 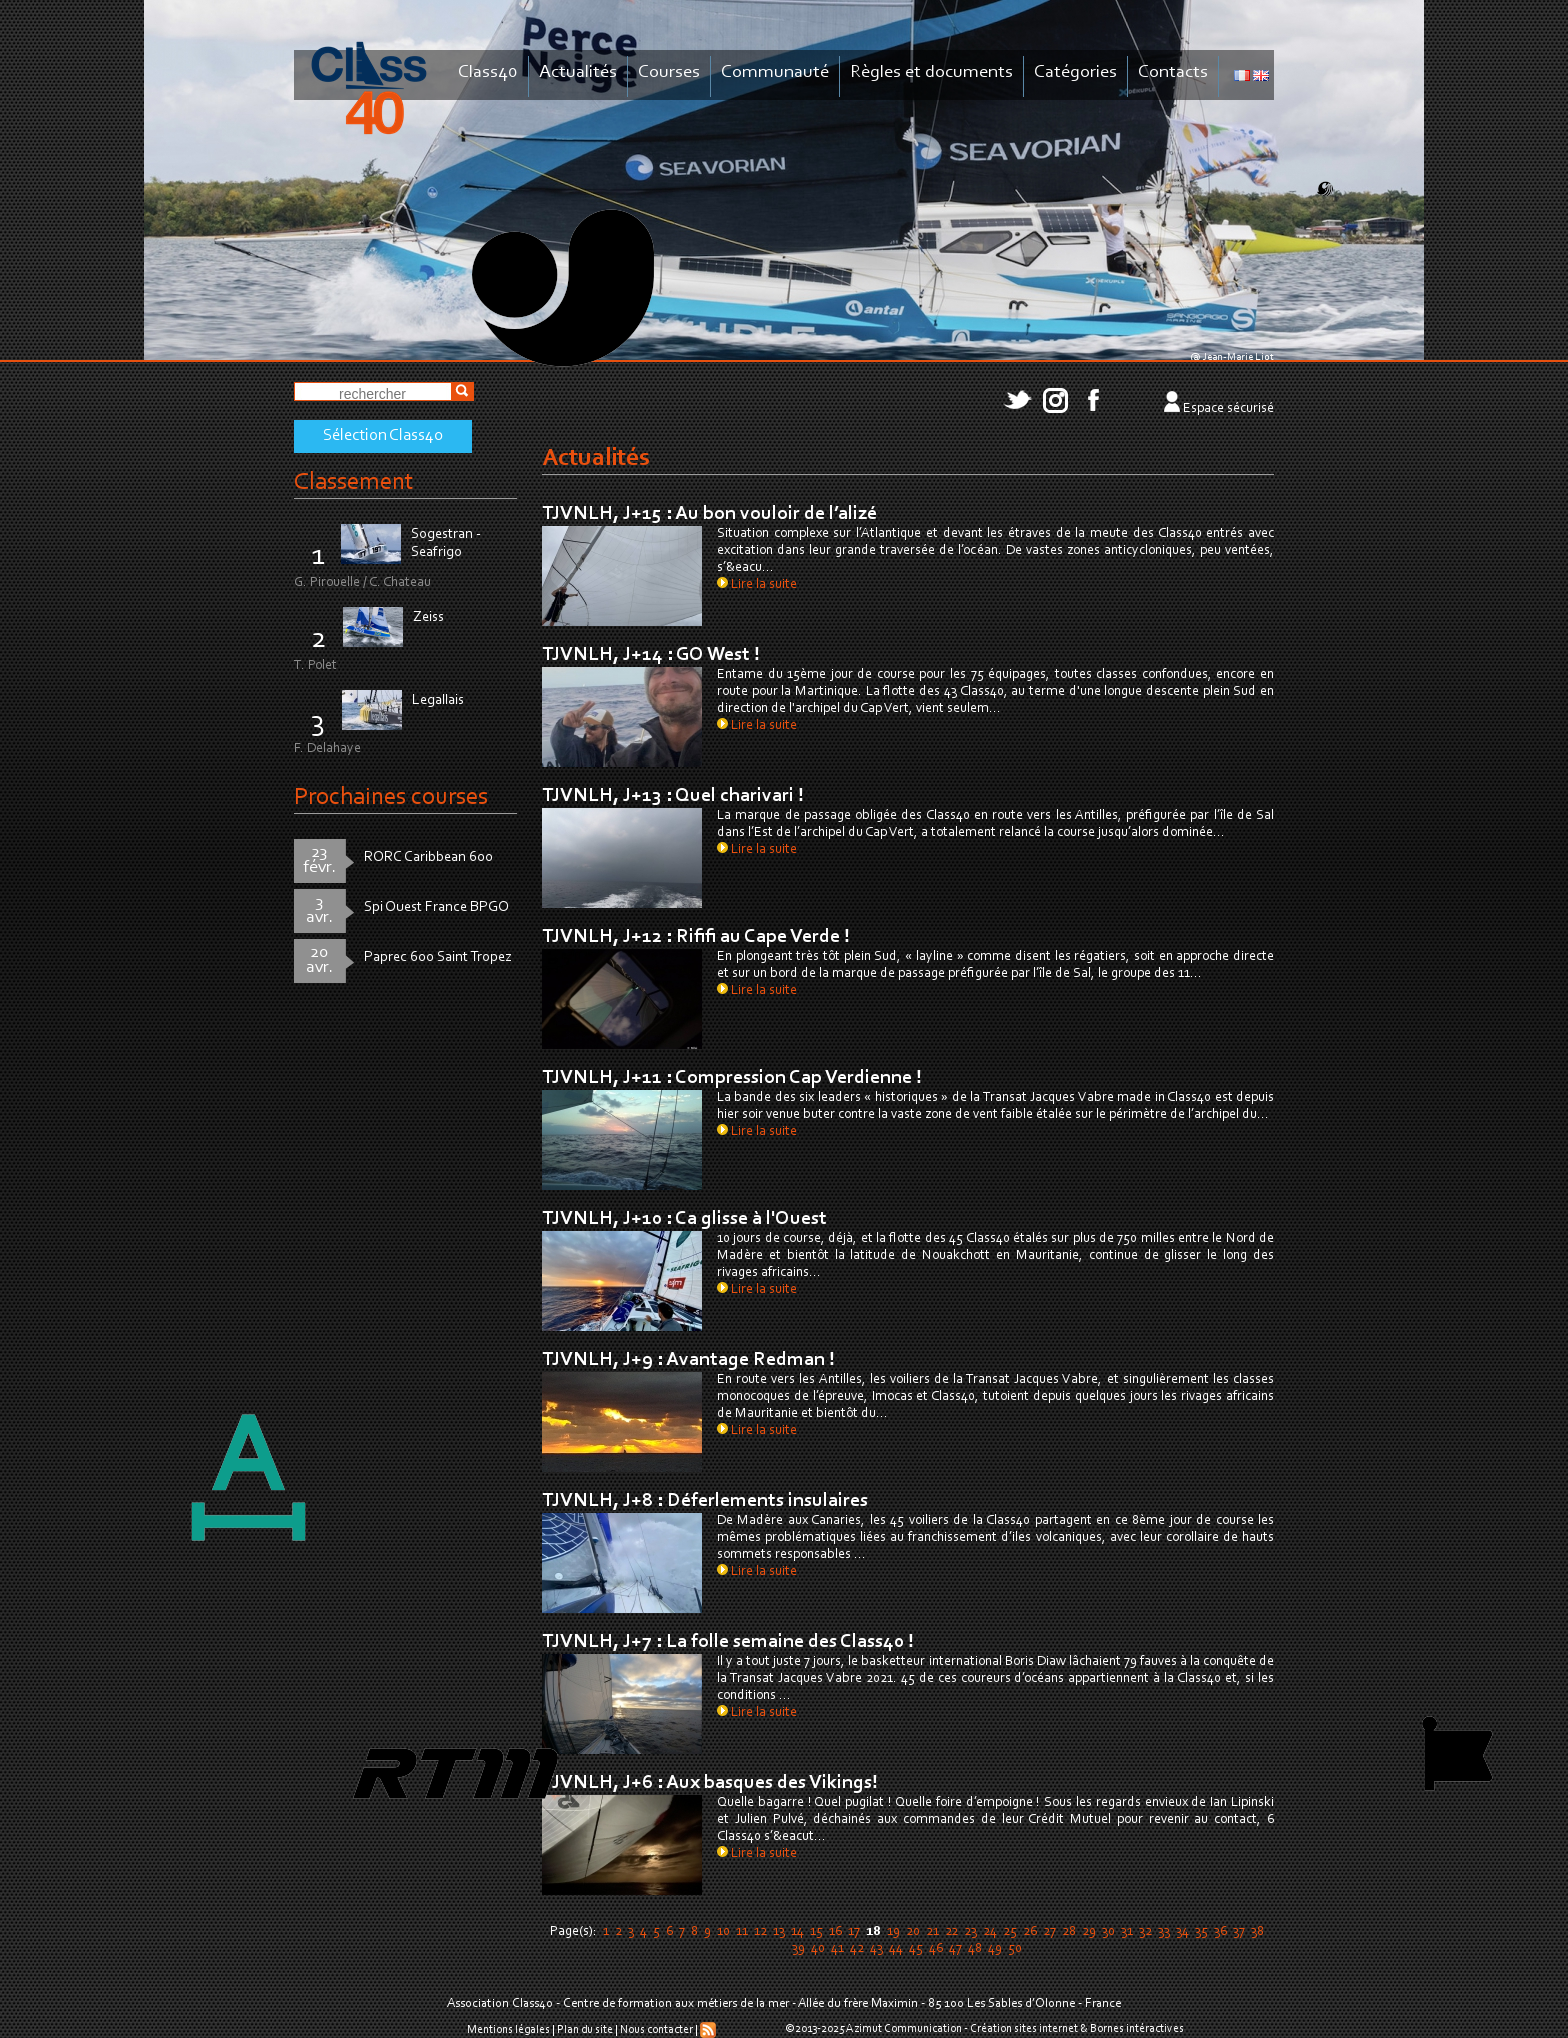 I want to click on adjust letter spacing in text, so click(x=248, y=1477).